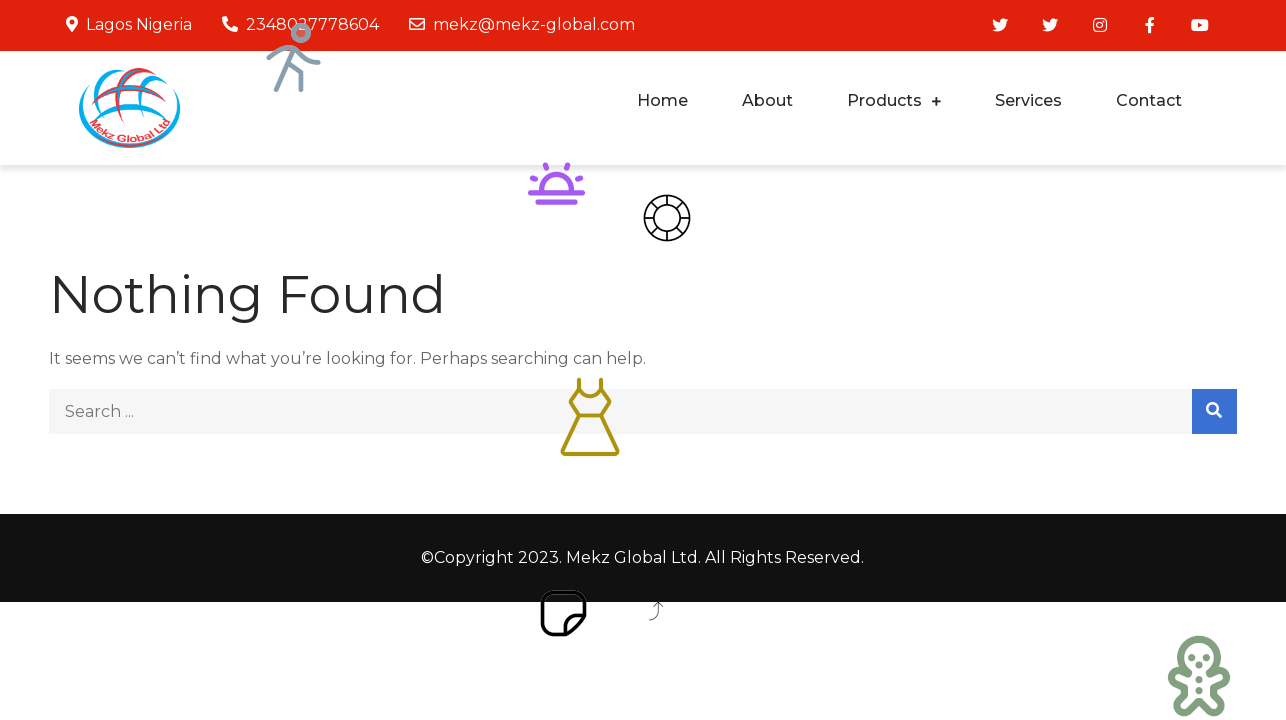 Image resolution: width=1286 pixels, height=720 pixels. What do you see at coordinates (556, 185) in the screenshot?
I see `sunrise or sunset indicator` at bounding box center [556, 185].